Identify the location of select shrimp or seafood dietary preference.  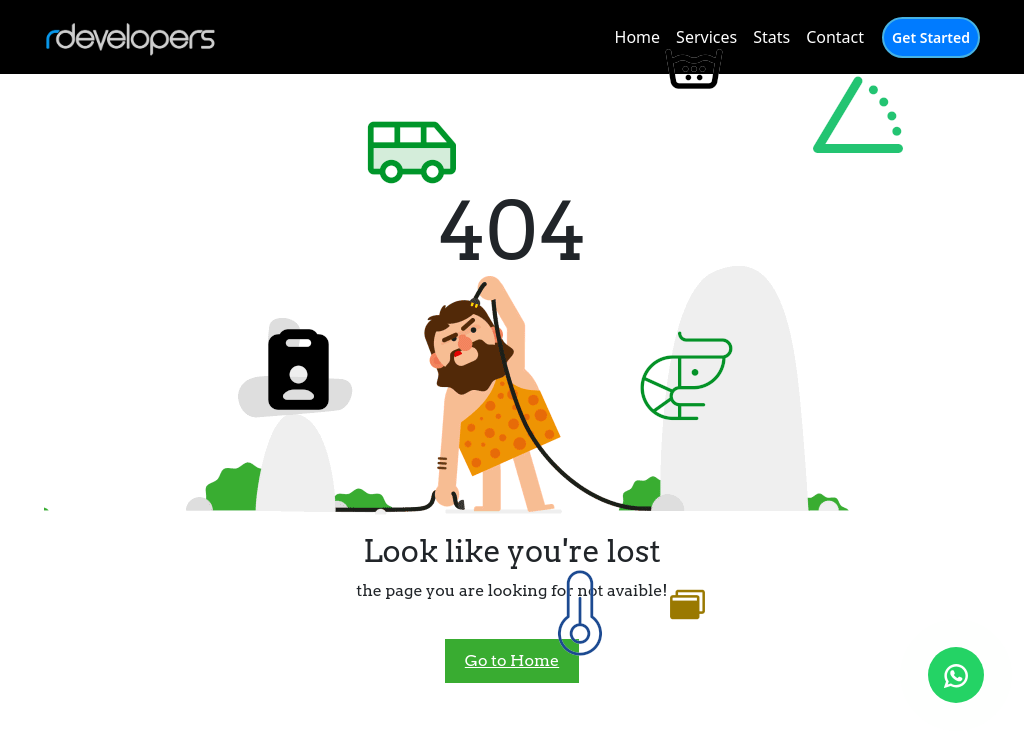
(686, 377).